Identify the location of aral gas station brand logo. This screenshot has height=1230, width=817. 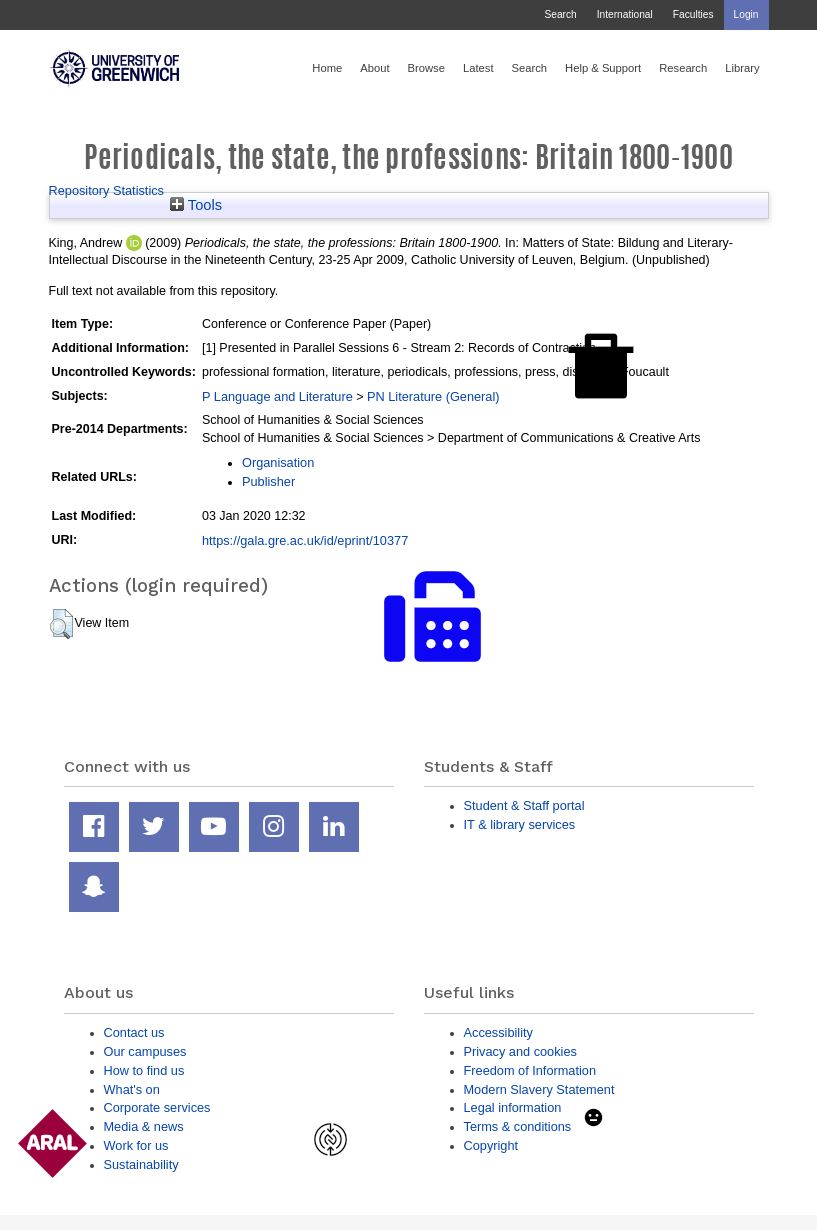
(52, 1143).